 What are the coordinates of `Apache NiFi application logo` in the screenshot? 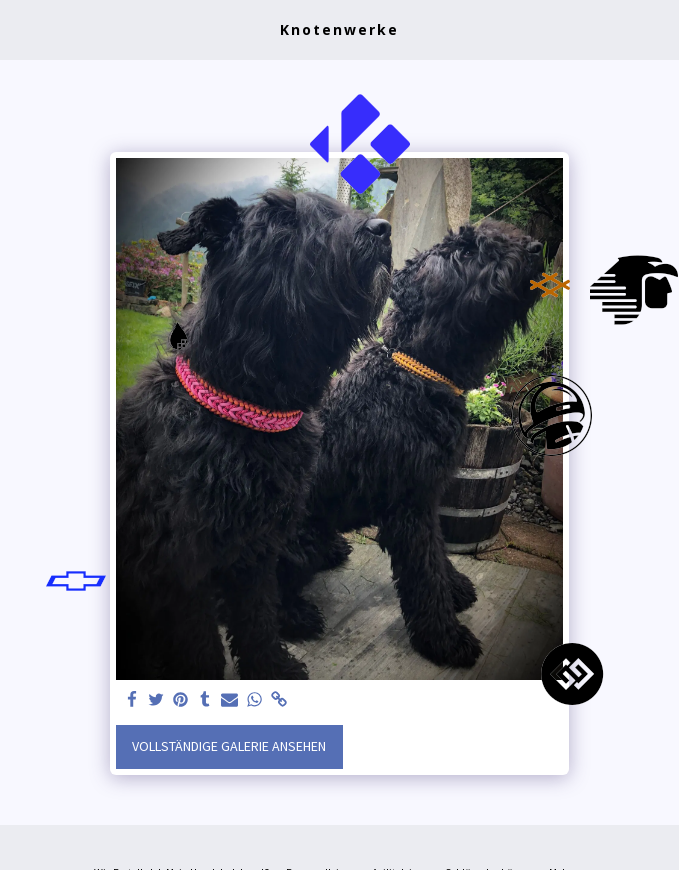 It's located at (178, 336).